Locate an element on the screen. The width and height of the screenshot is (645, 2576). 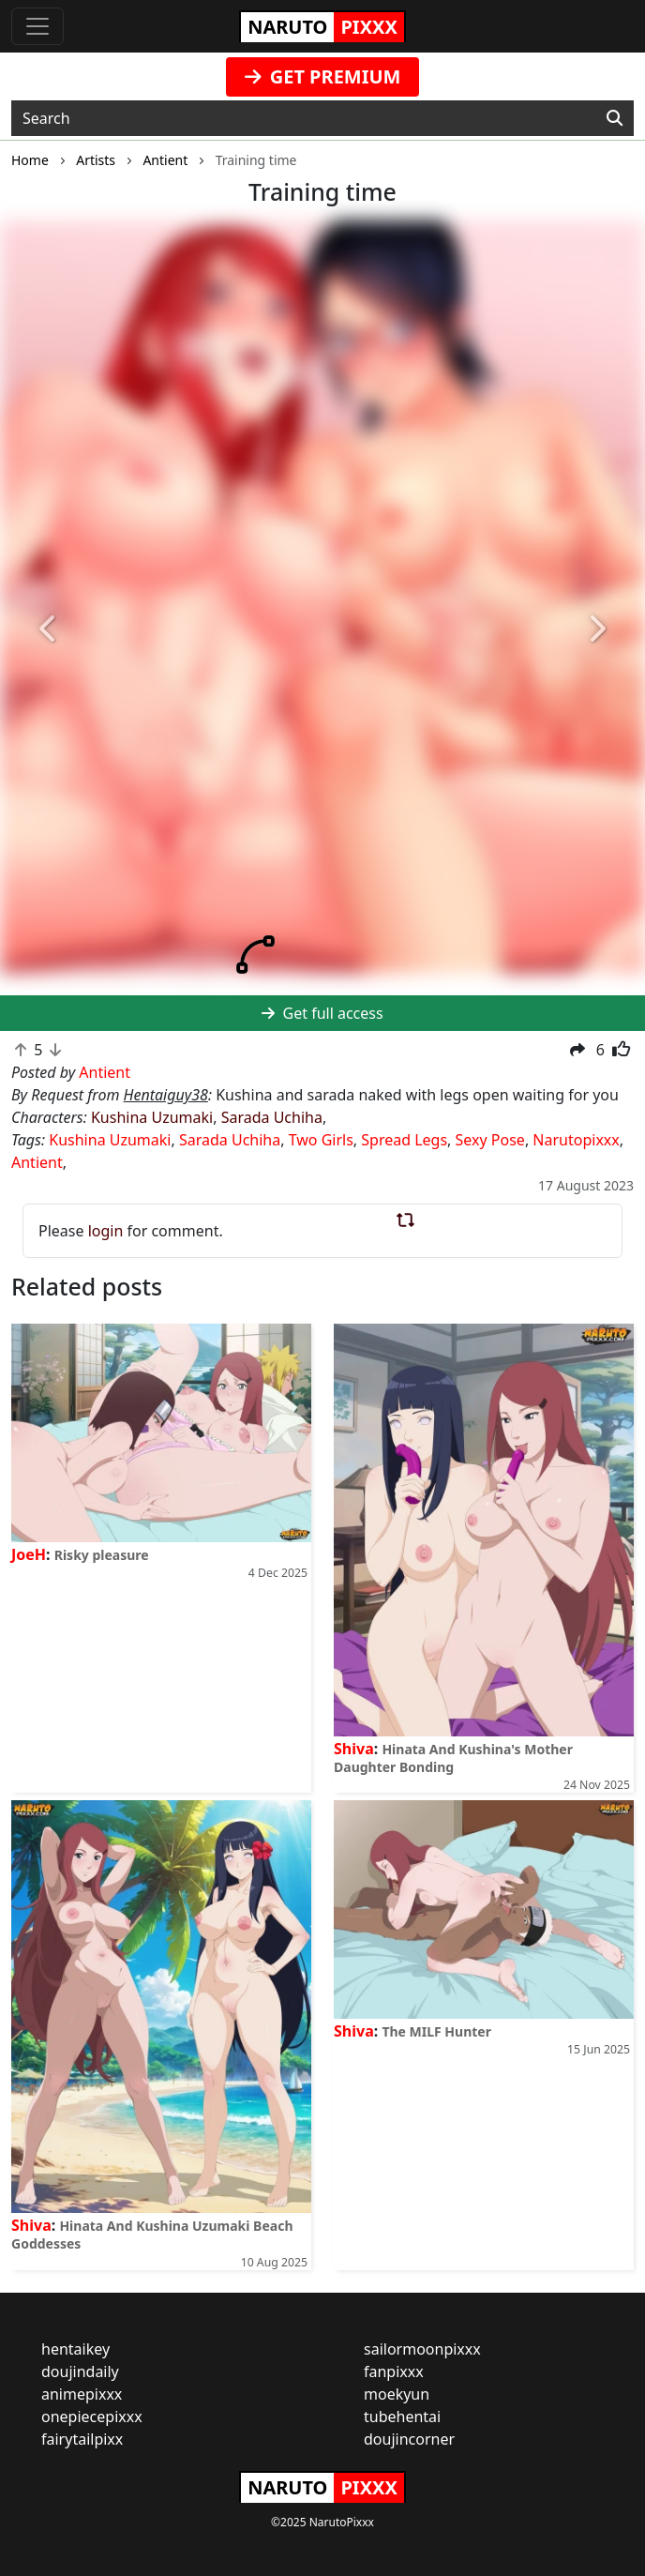
edit vector path curve handles is located at coordinates (255, 954).